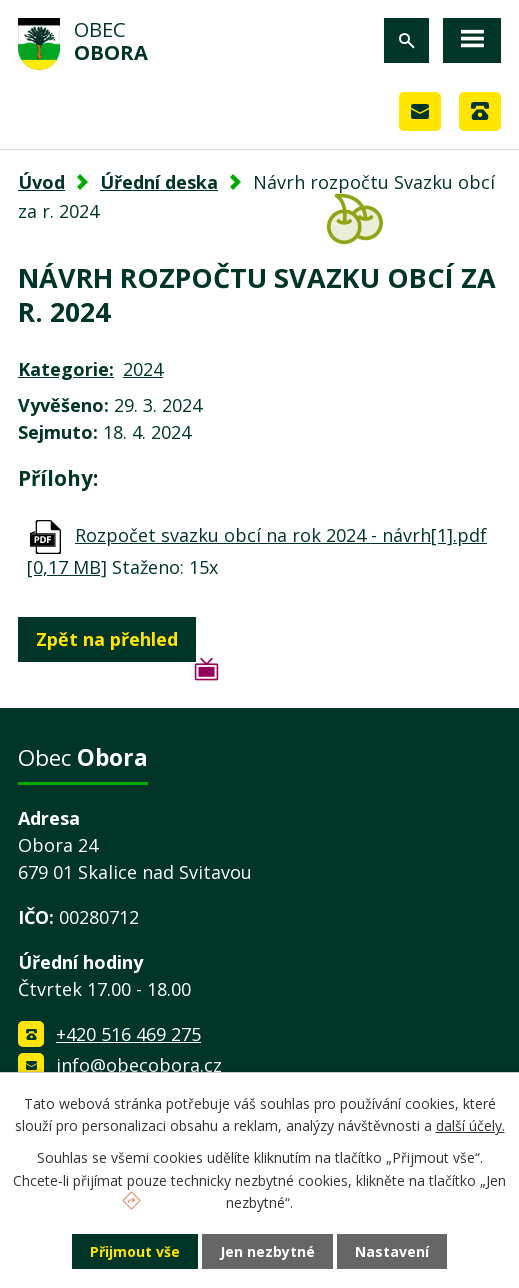  I want to click on indicates a turn or direction change ahead, so click(131, 1200).